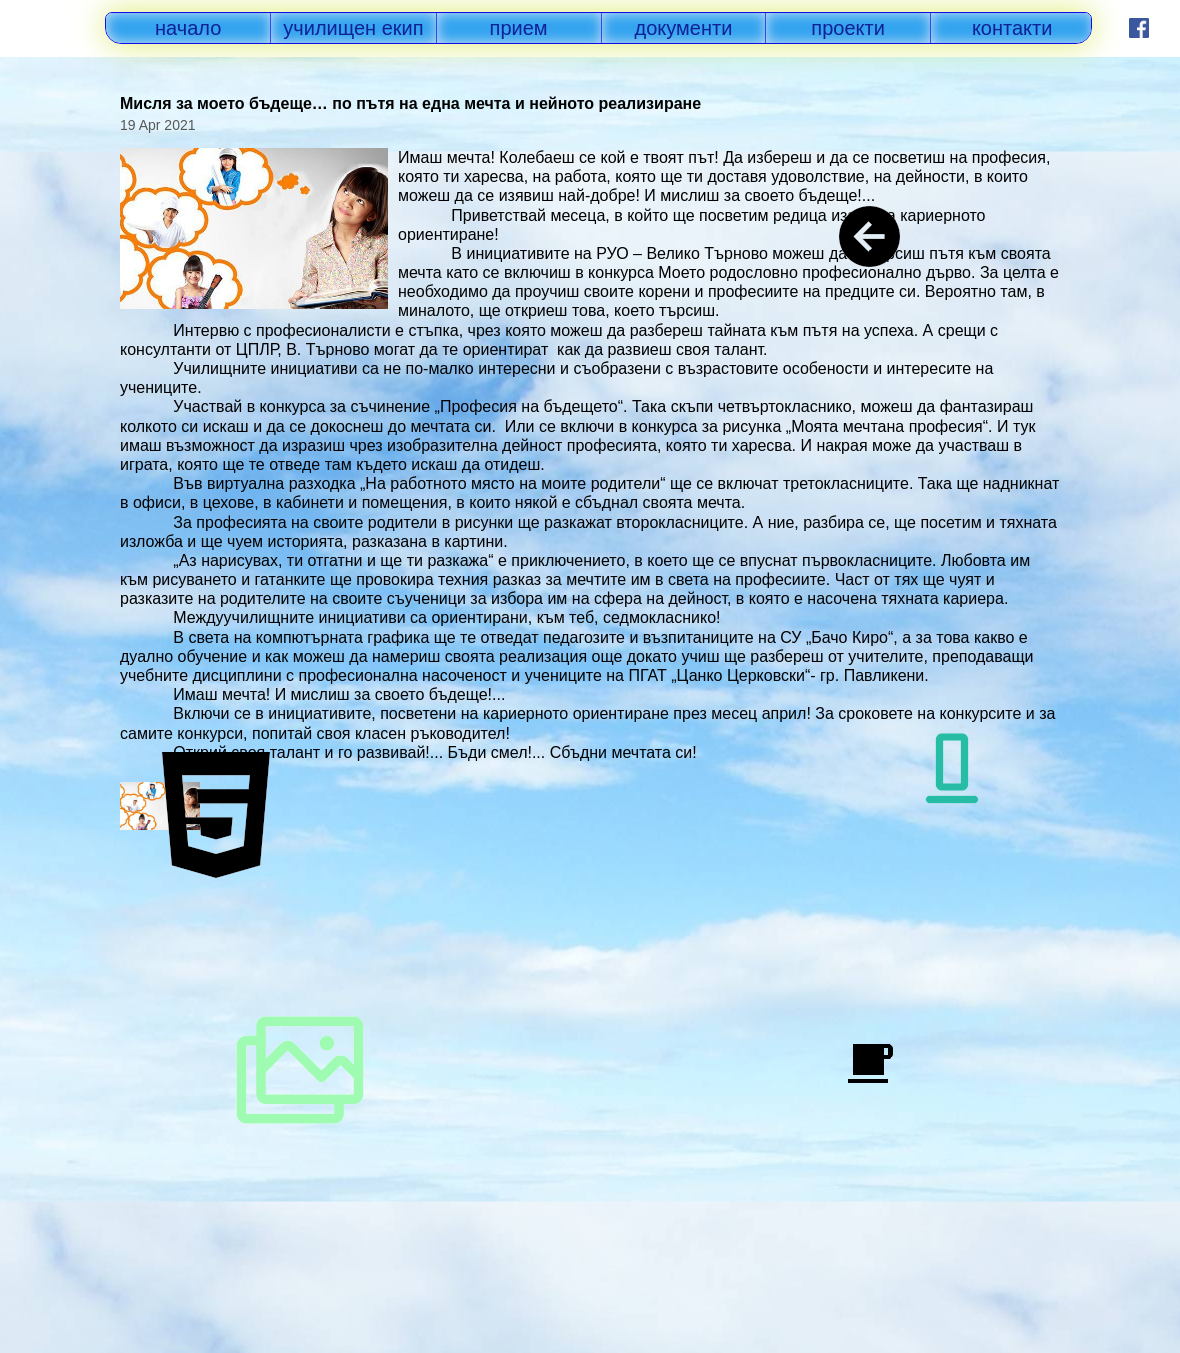 The width and height of the screenshot is (1180, 1353). Describe the element at coordinates (952, 767) in the screenshot. I see `align object to bottom edge` at that location.